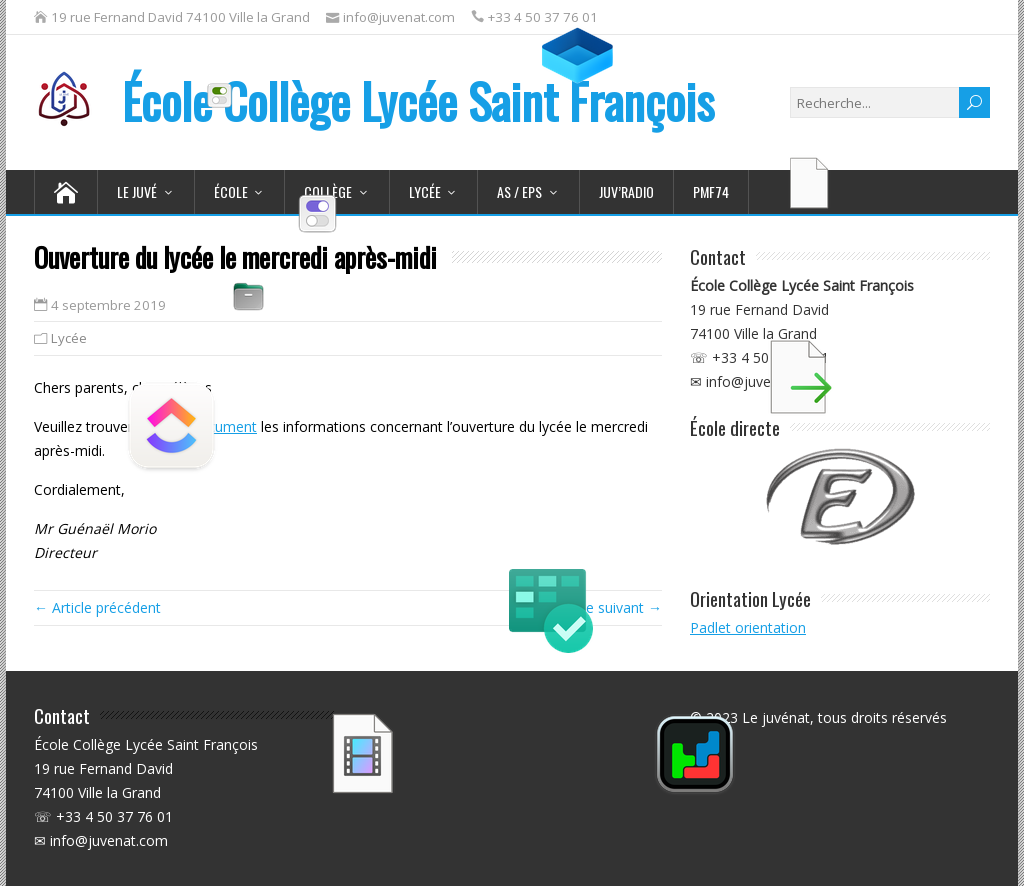 The width and height of the screenshot is (1024, 886). Describe the element at coordinates (219, 95) in the screenshot. I see `open desktop preferences or settings` at that location.